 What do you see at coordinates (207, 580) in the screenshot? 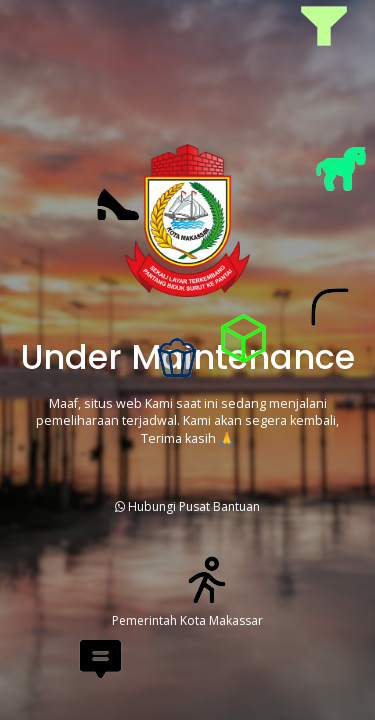
I see `indicates walking directions or pedestrian mode` at bounding box center [207, 580].